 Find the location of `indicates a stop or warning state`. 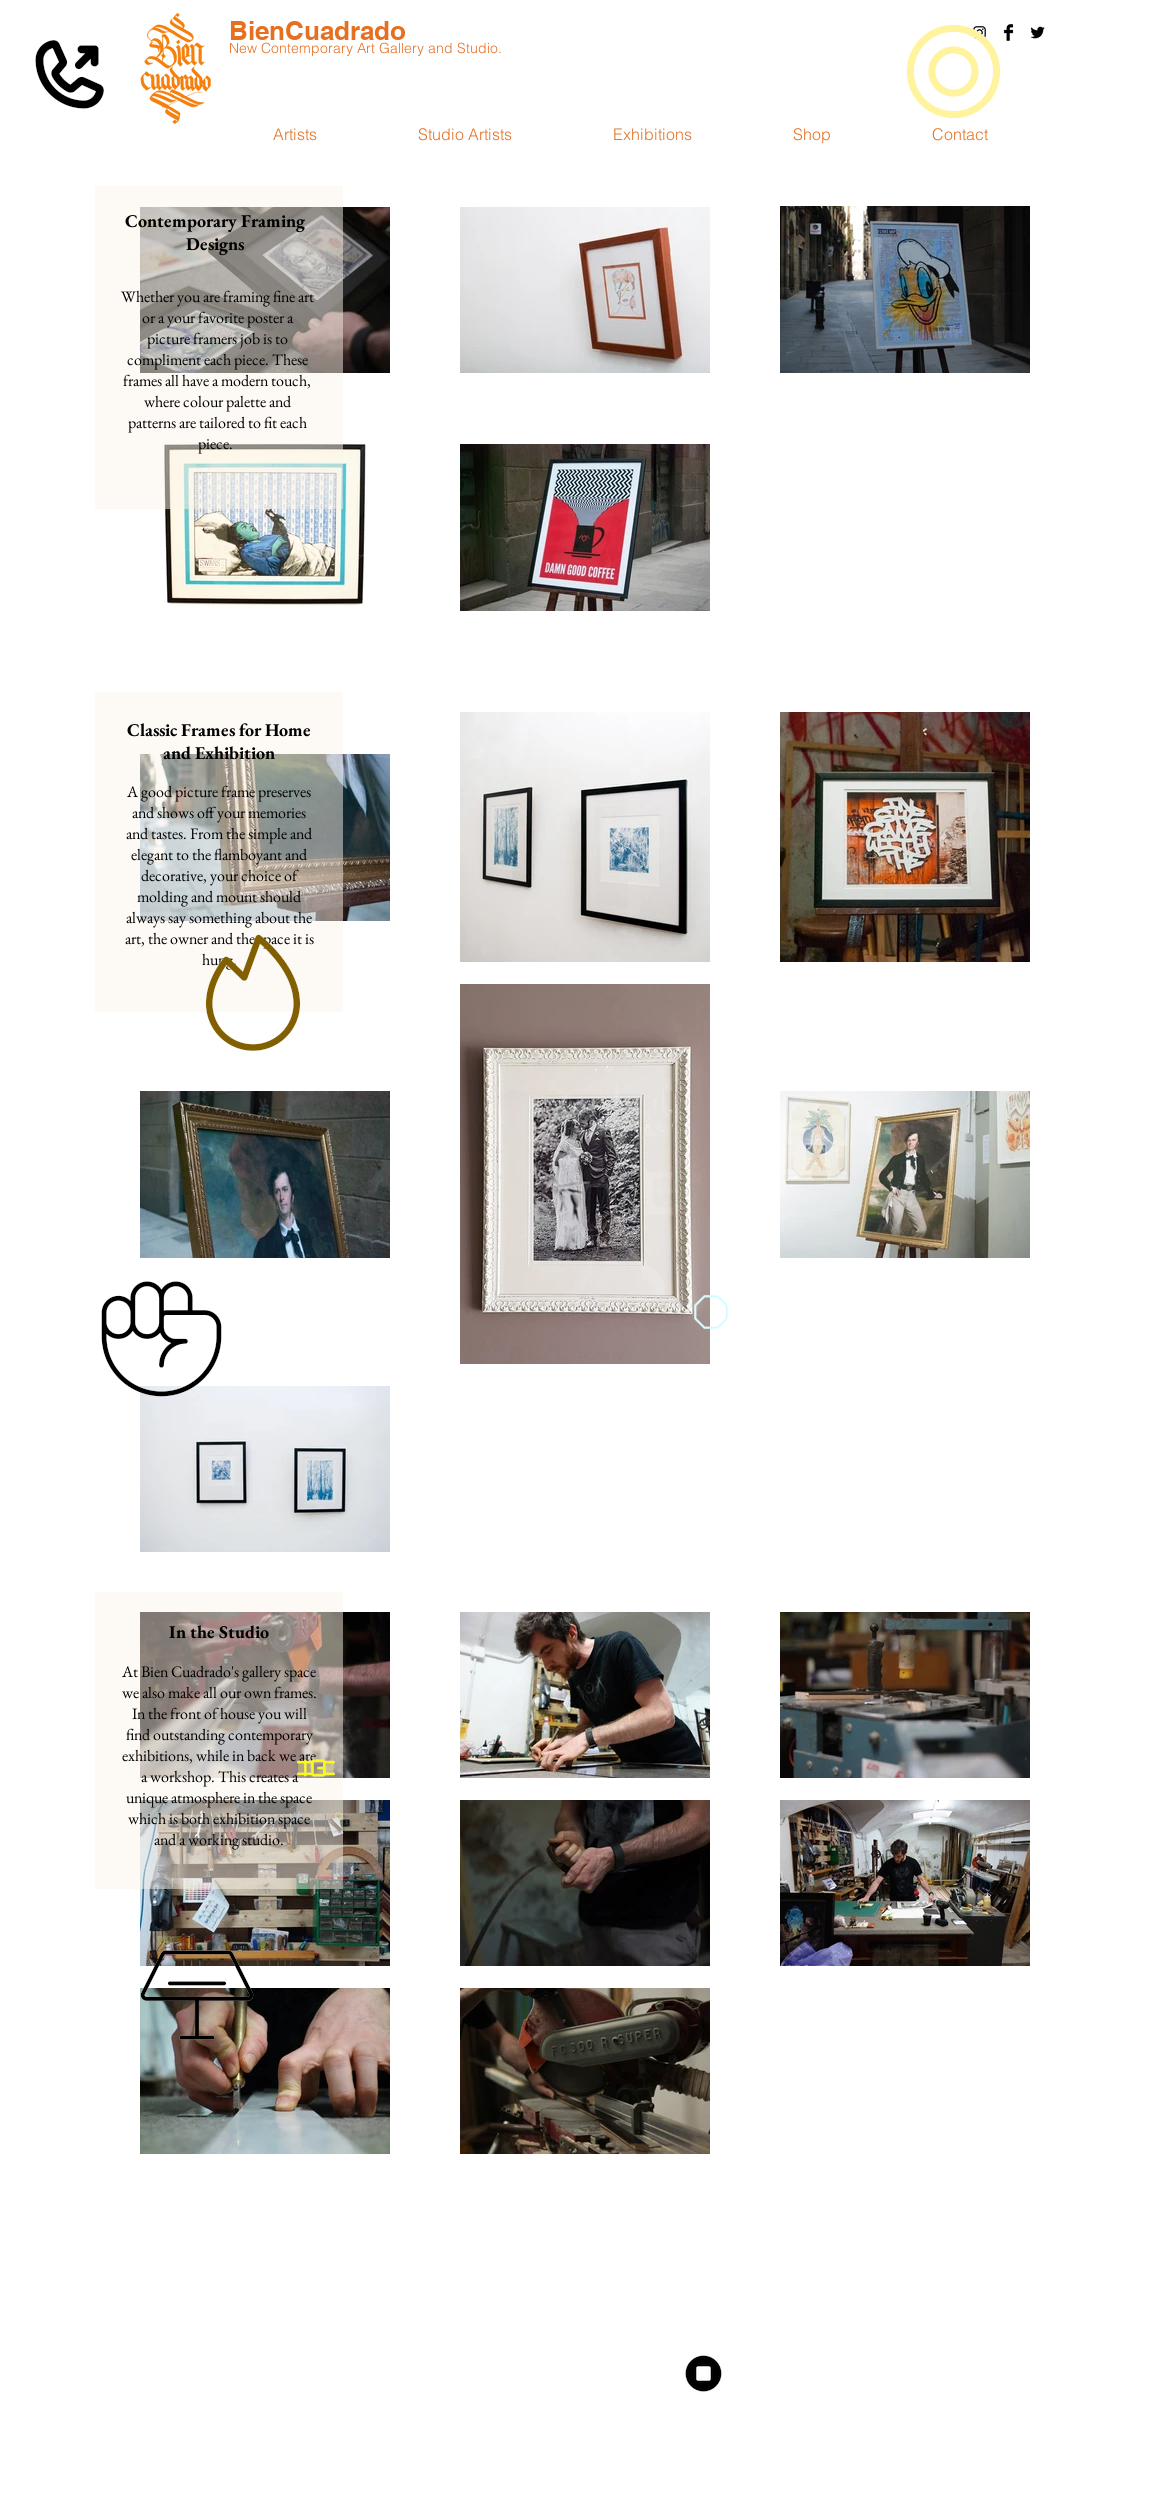

indicates a stop or warning state is located at coordinates (711, 1312).